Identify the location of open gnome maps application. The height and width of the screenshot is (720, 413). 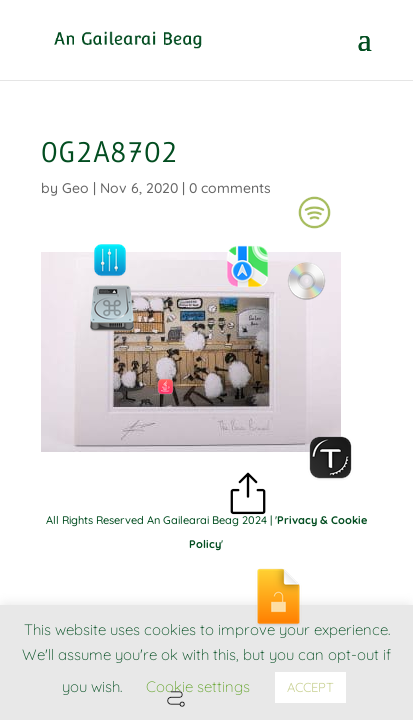
(247, 266).